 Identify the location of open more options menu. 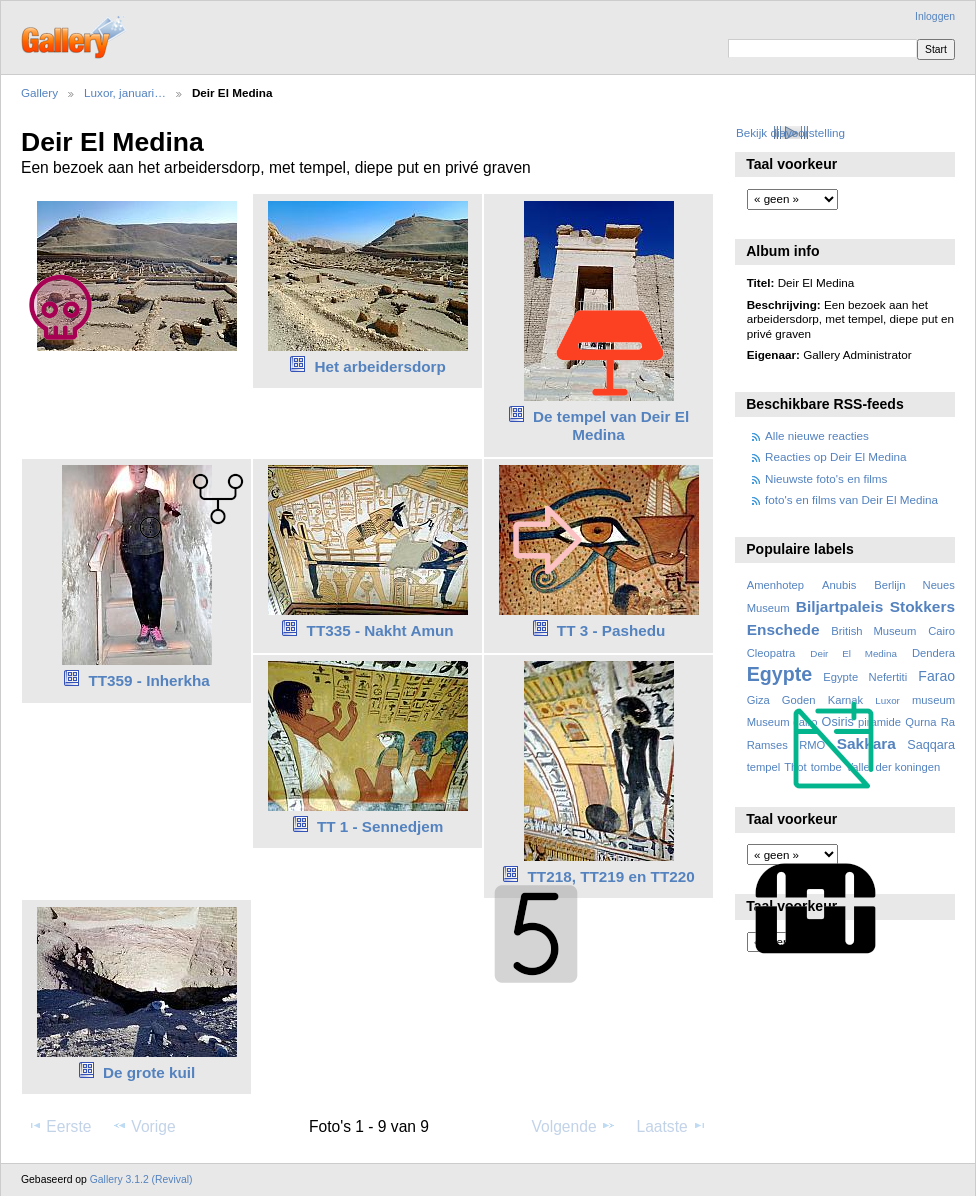
(150, 527).